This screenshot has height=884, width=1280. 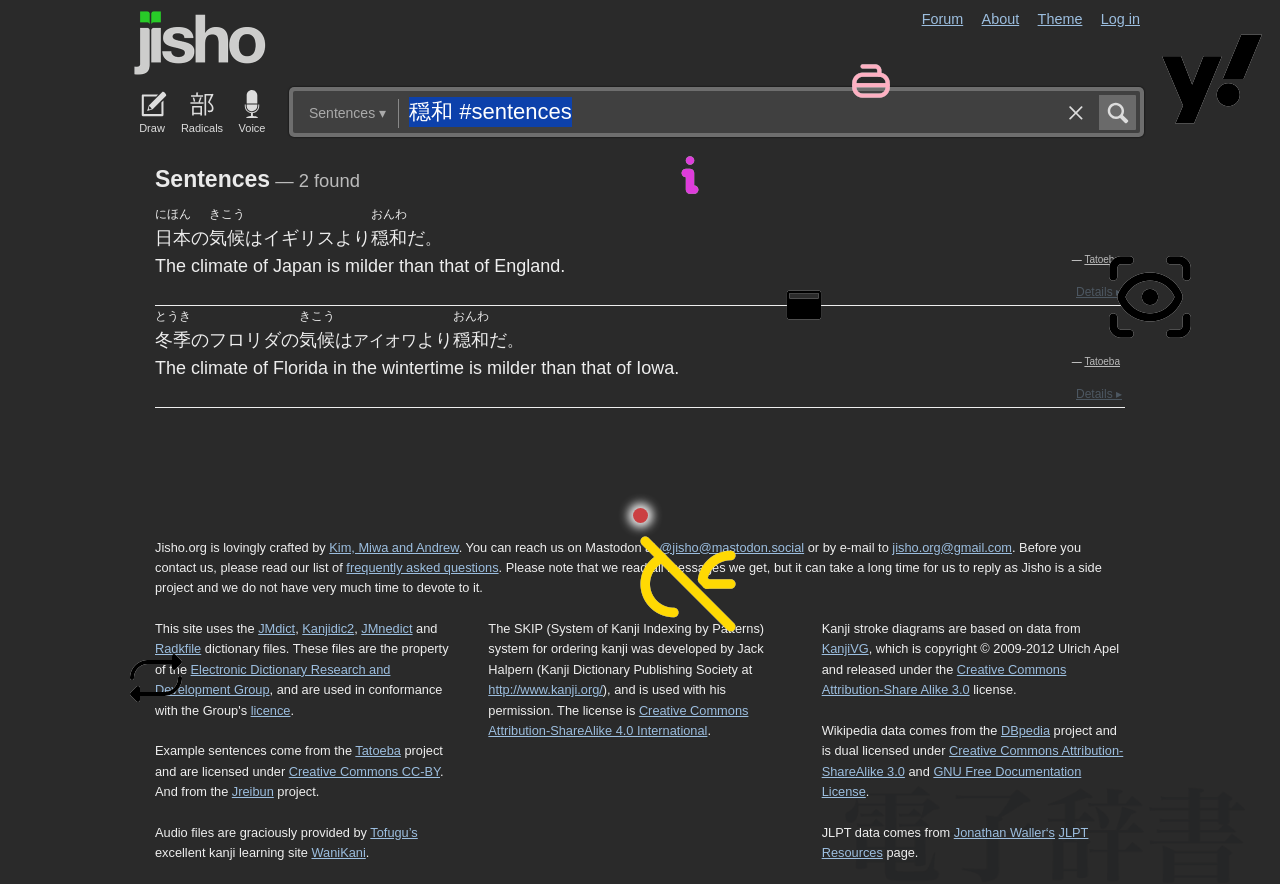 I want to click on indicates CE certification is disabled or not applicable, so click(x=688, y=584).